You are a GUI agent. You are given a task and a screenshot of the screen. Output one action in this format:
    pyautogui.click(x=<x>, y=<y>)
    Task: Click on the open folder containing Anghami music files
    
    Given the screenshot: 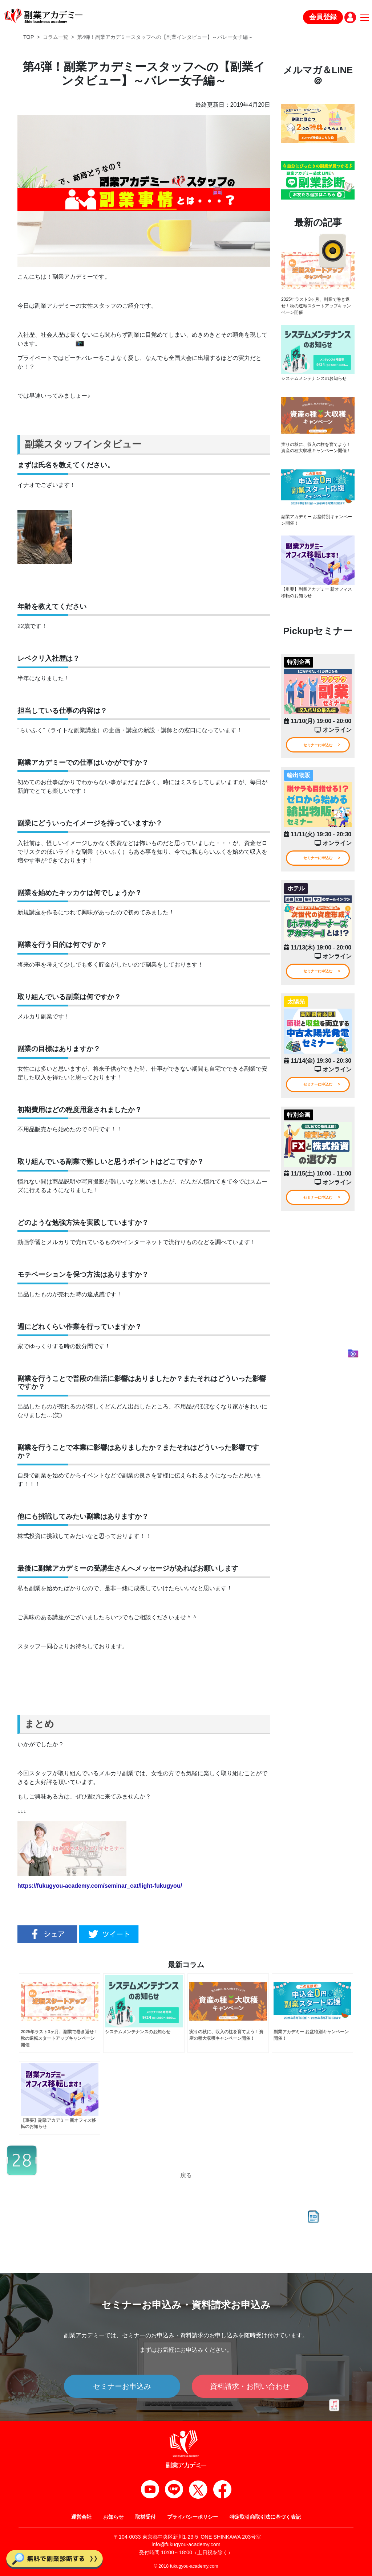 What is the action you would take?
    pyautogui.click(x=353, y=1354)
    